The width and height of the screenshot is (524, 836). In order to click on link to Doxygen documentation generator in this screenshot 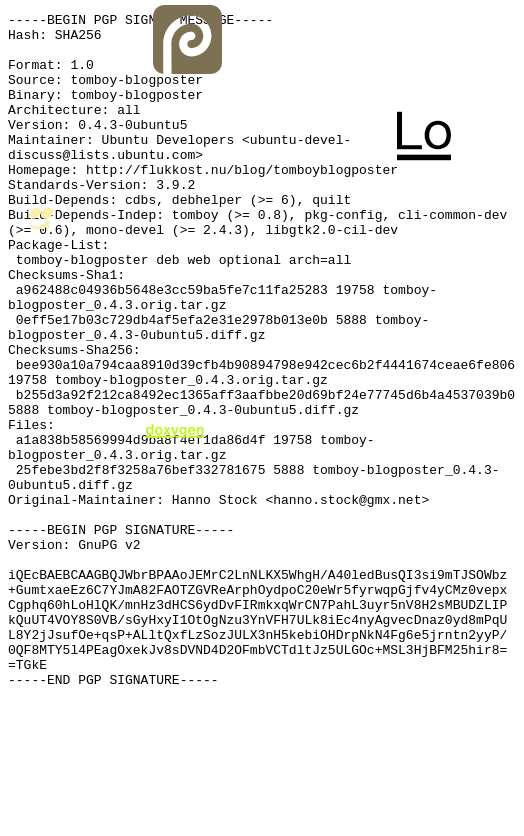, I will do `click(175, 431)`.